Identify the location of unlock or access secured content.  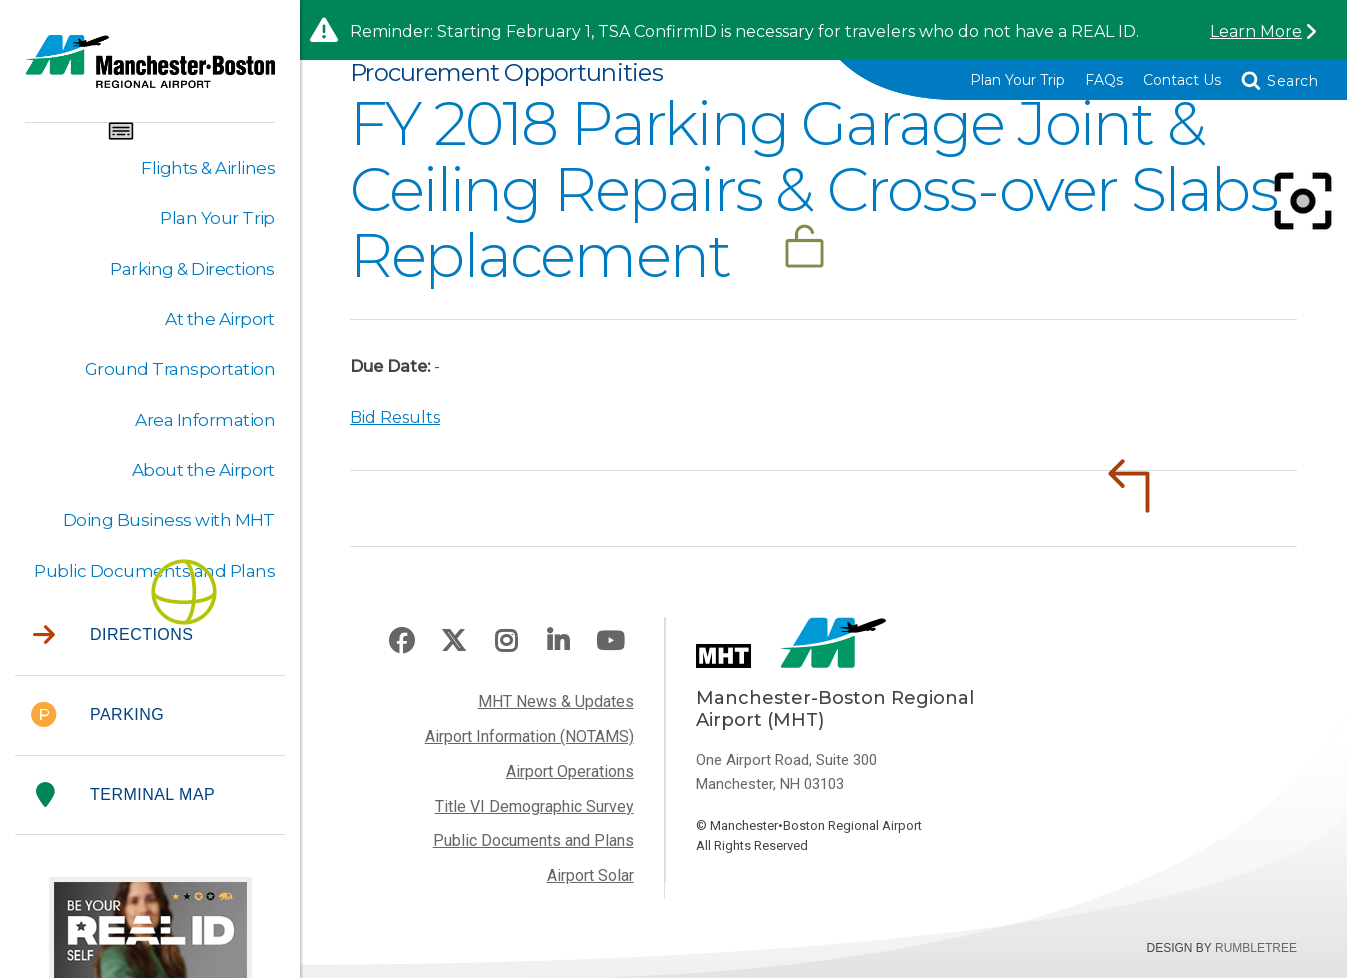
(804, 248).